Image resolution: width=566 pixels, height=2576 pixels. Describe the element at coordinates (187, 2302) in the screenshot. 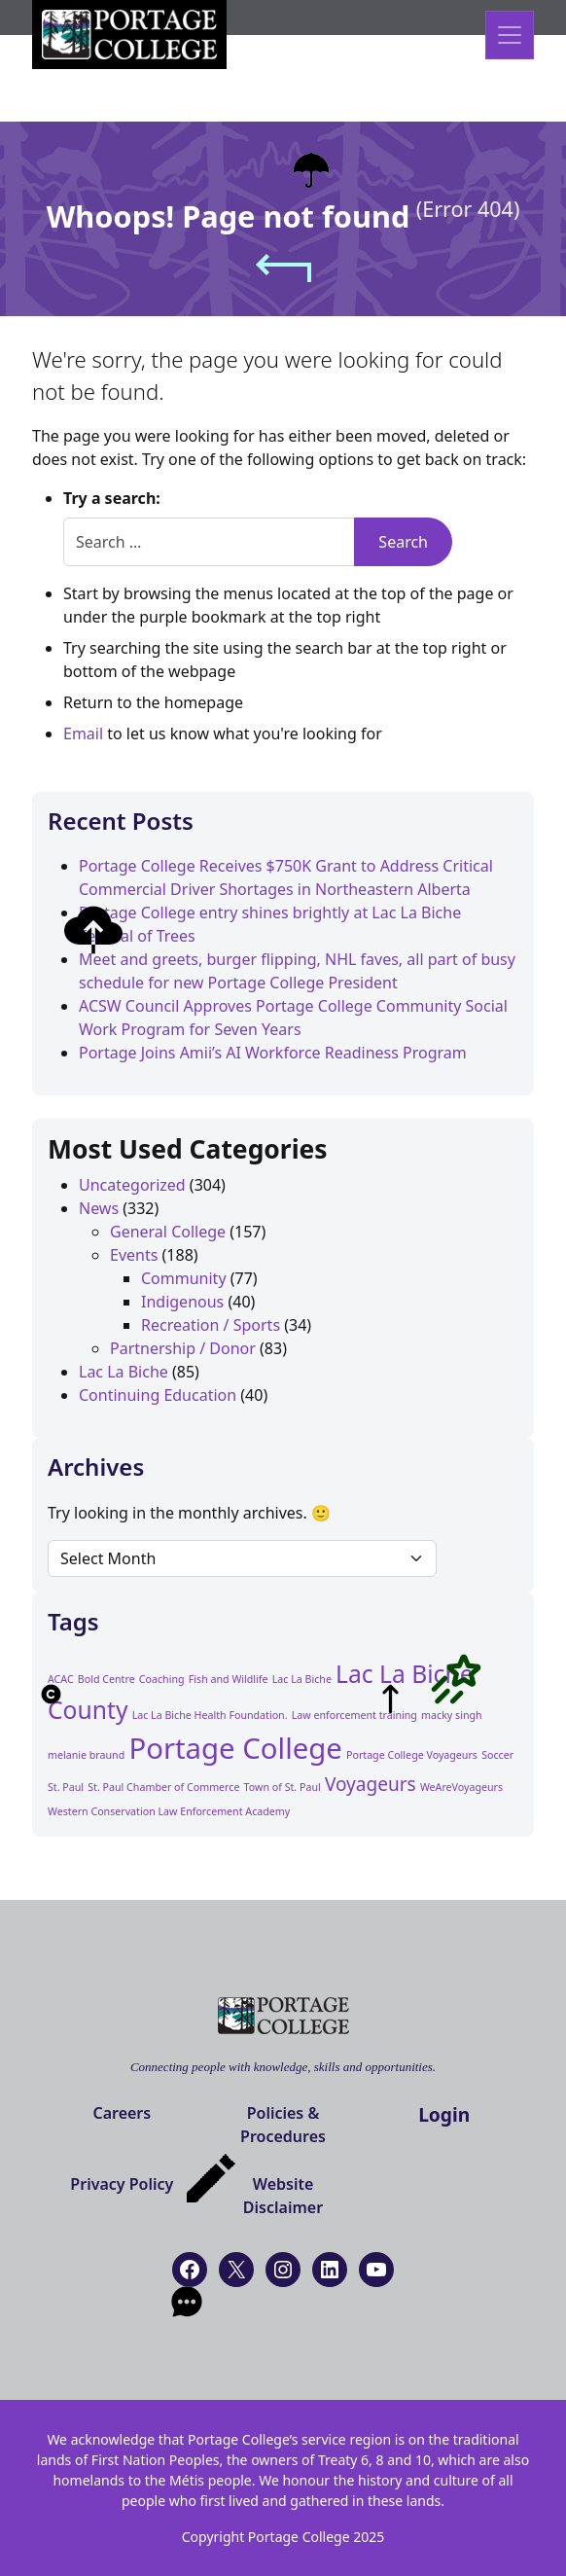

I see `open chat or messaging` at that location.